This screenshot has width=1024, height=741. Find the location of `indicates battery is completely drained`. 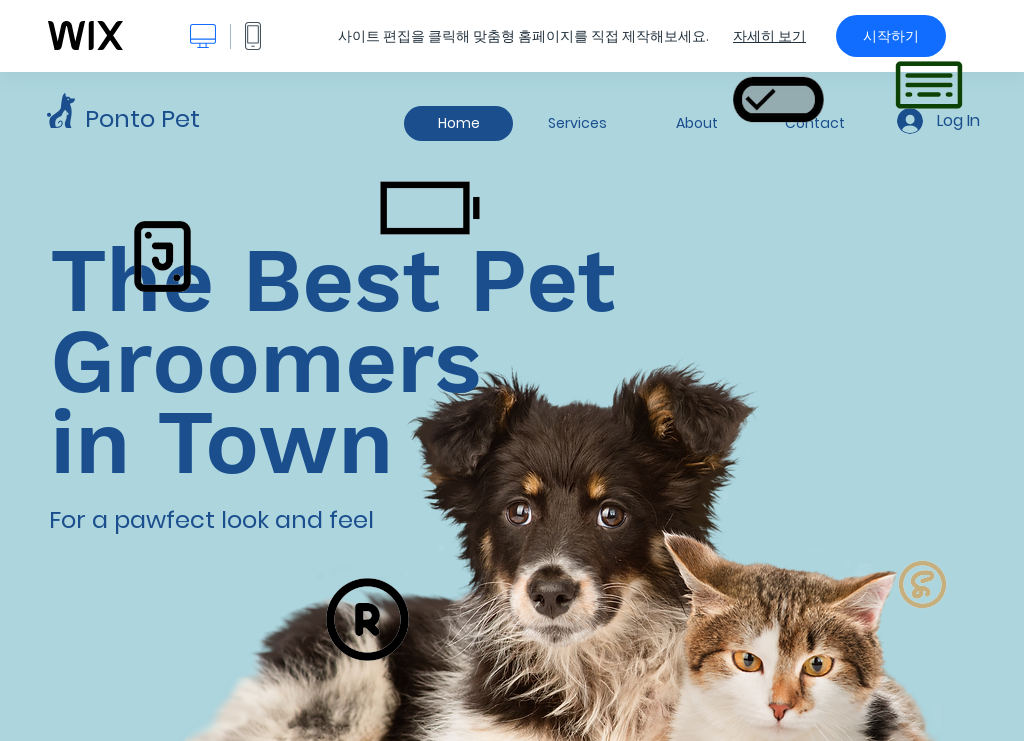

indicates battery is completely drained is located at coordinates (430, 208).